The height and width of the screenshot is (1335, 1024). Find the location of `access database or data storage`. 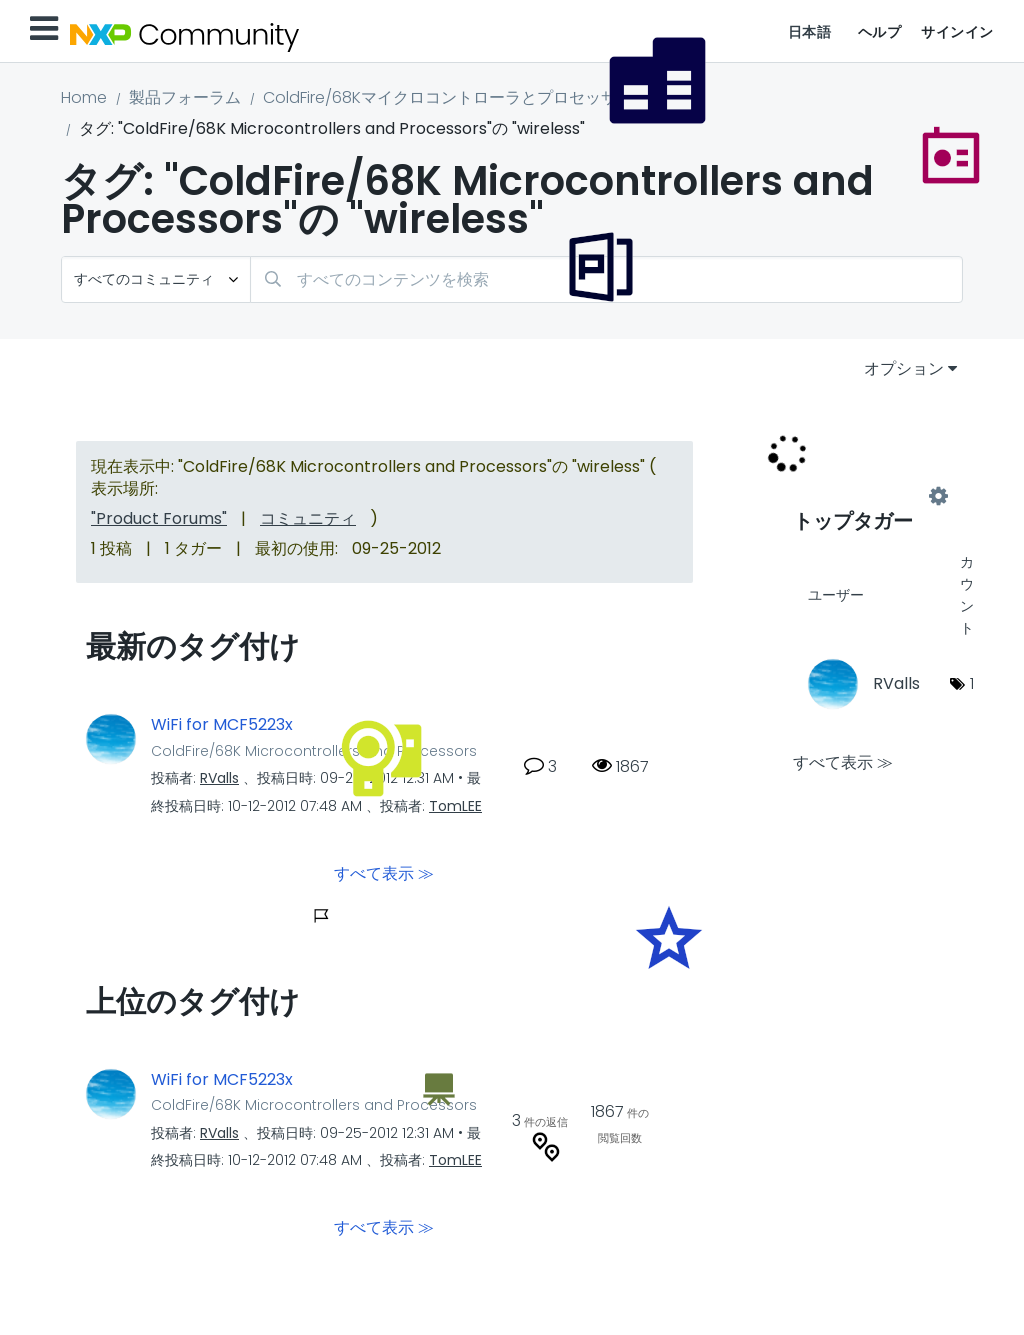

access database or data storage is located at coordinates (657, 80).